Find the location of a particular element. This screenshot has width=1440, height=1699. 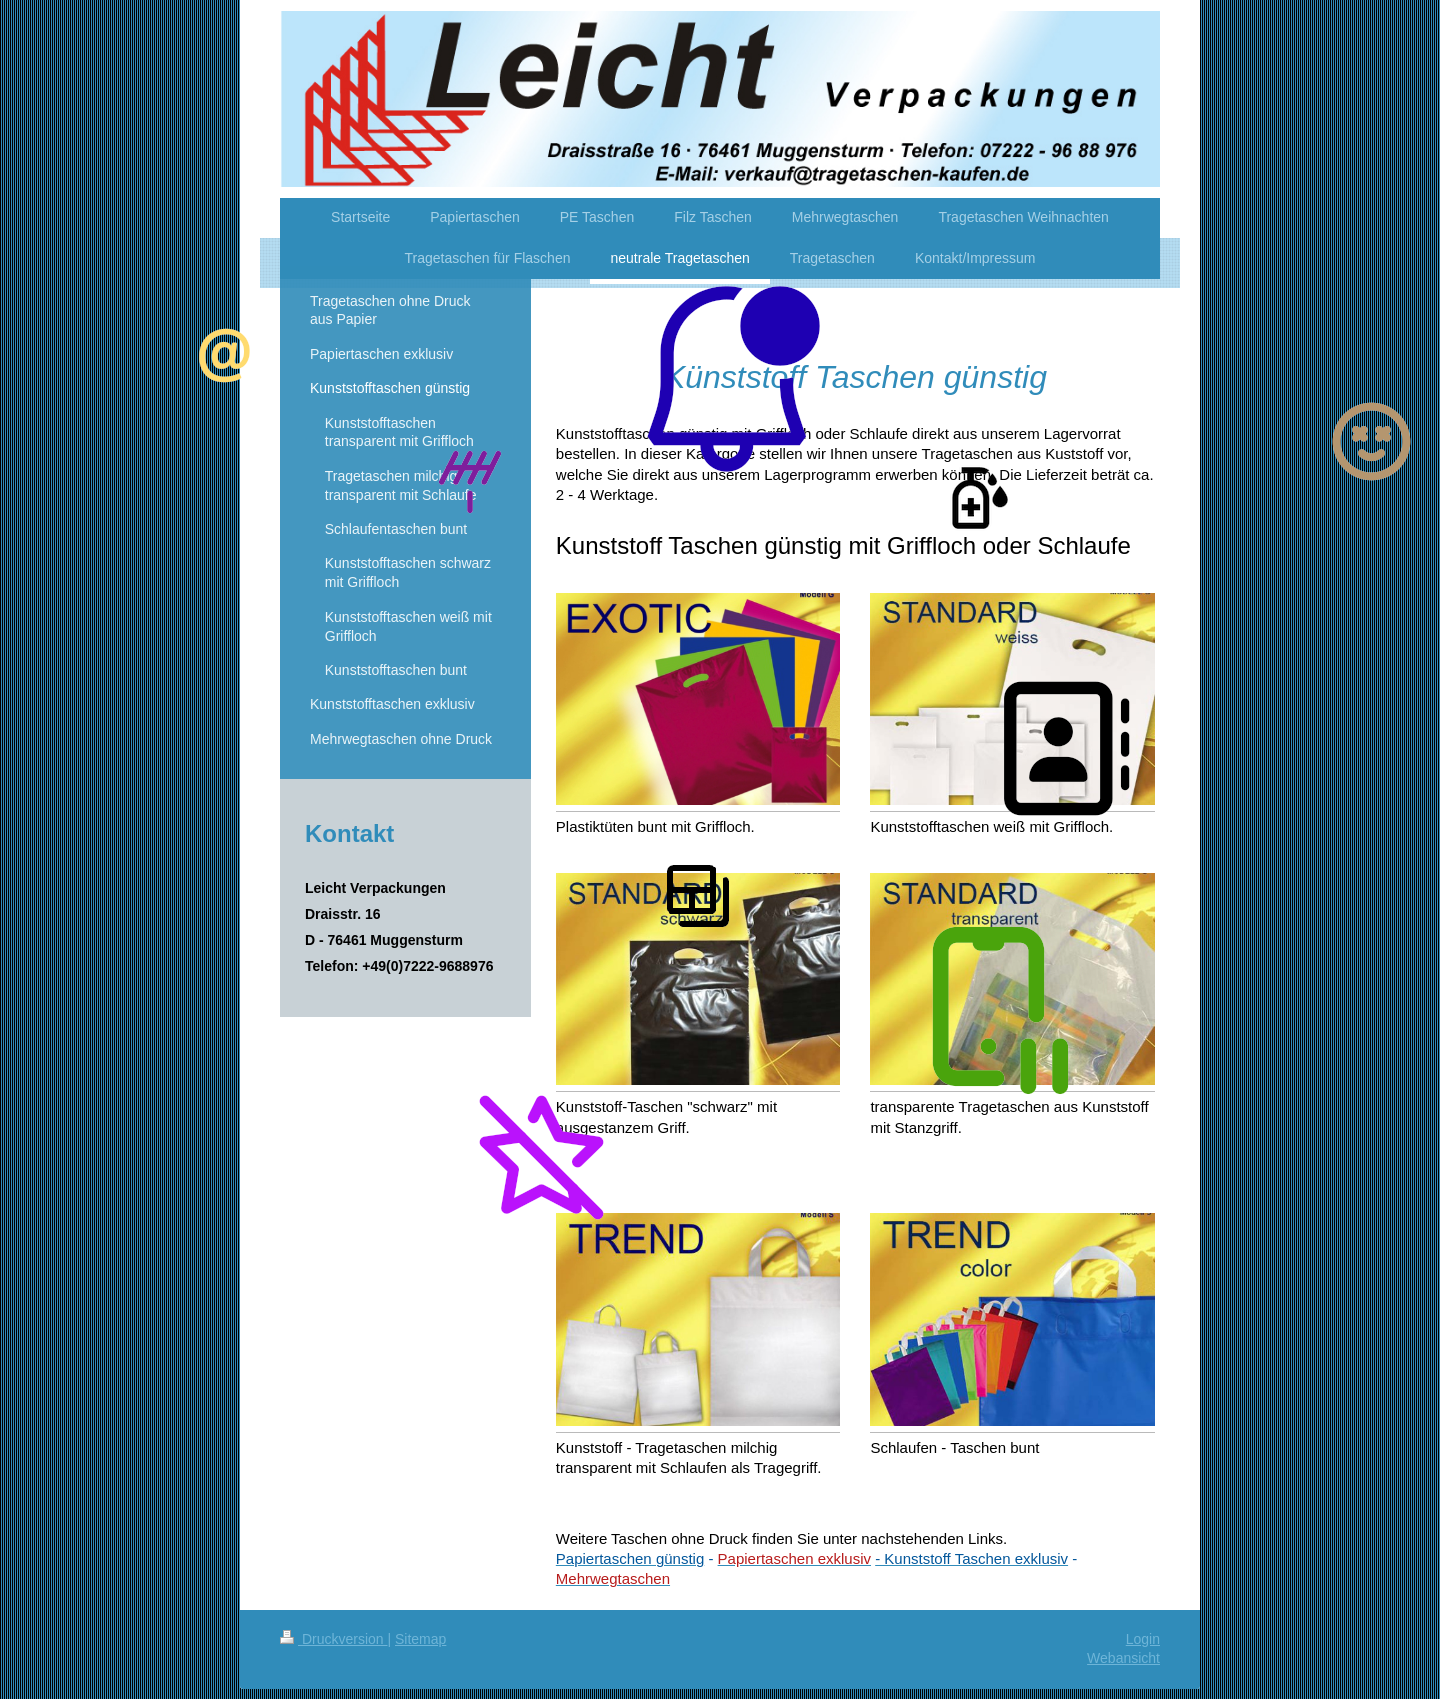

remove from favorites is located at coordinates (541, 1157).